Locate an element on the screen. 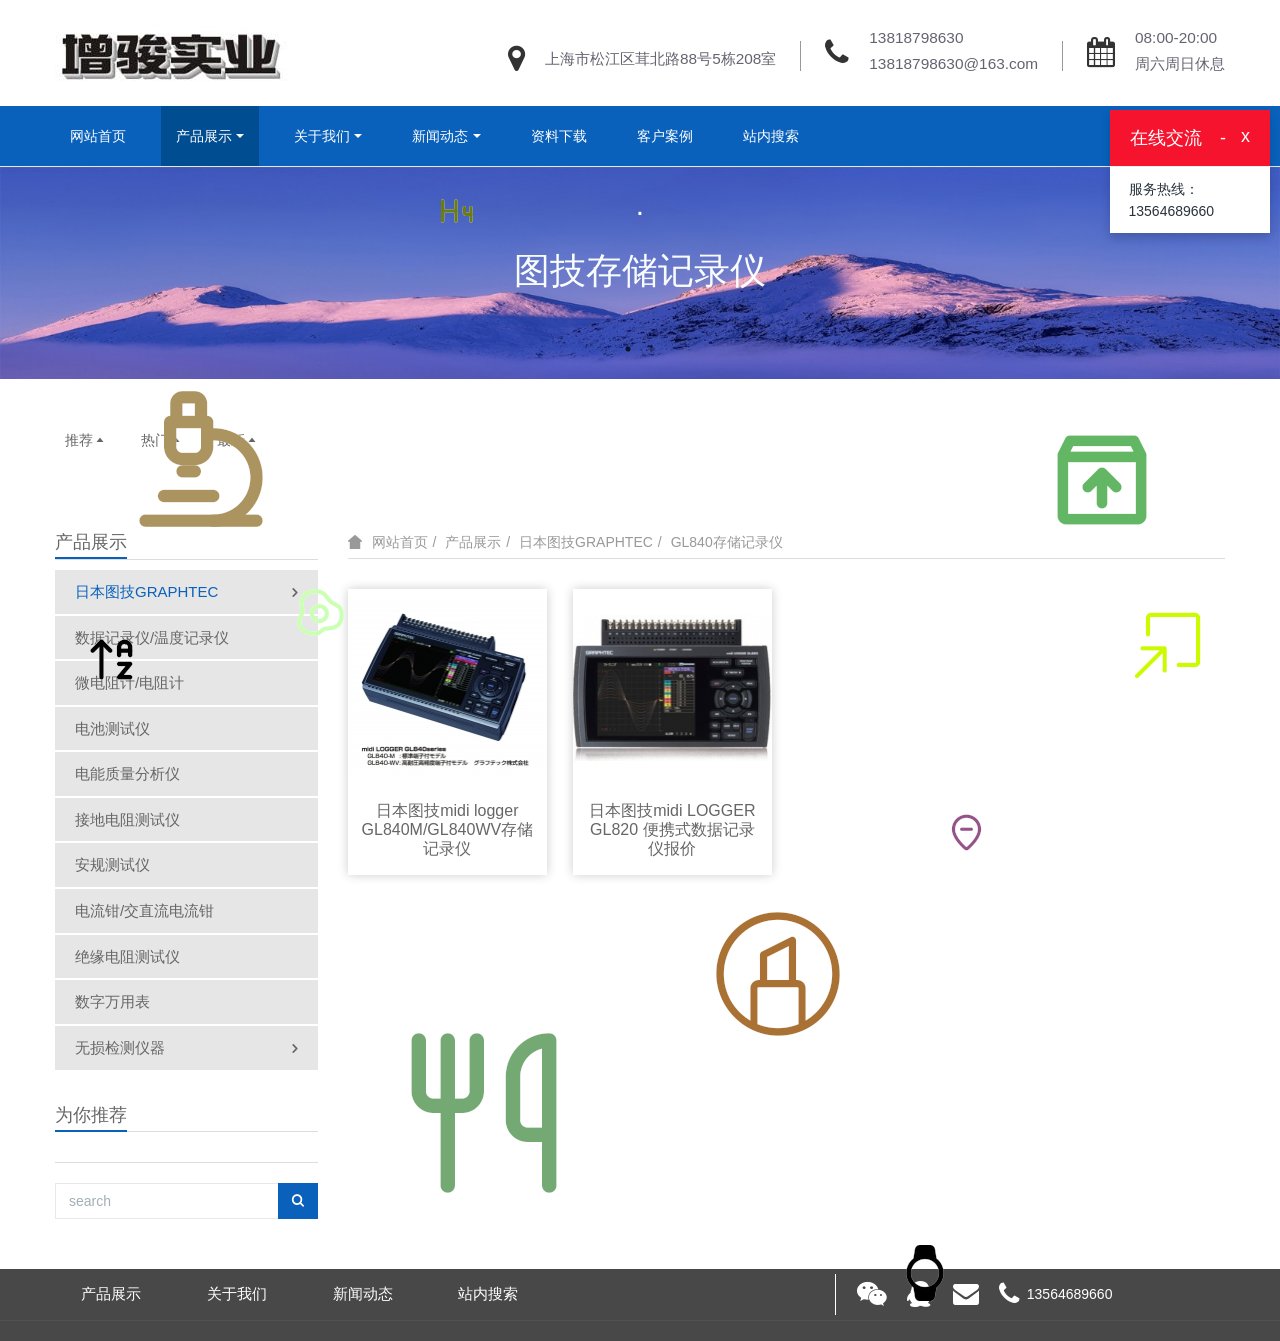  activate highlighter tool is located at coordinates (778, 974).